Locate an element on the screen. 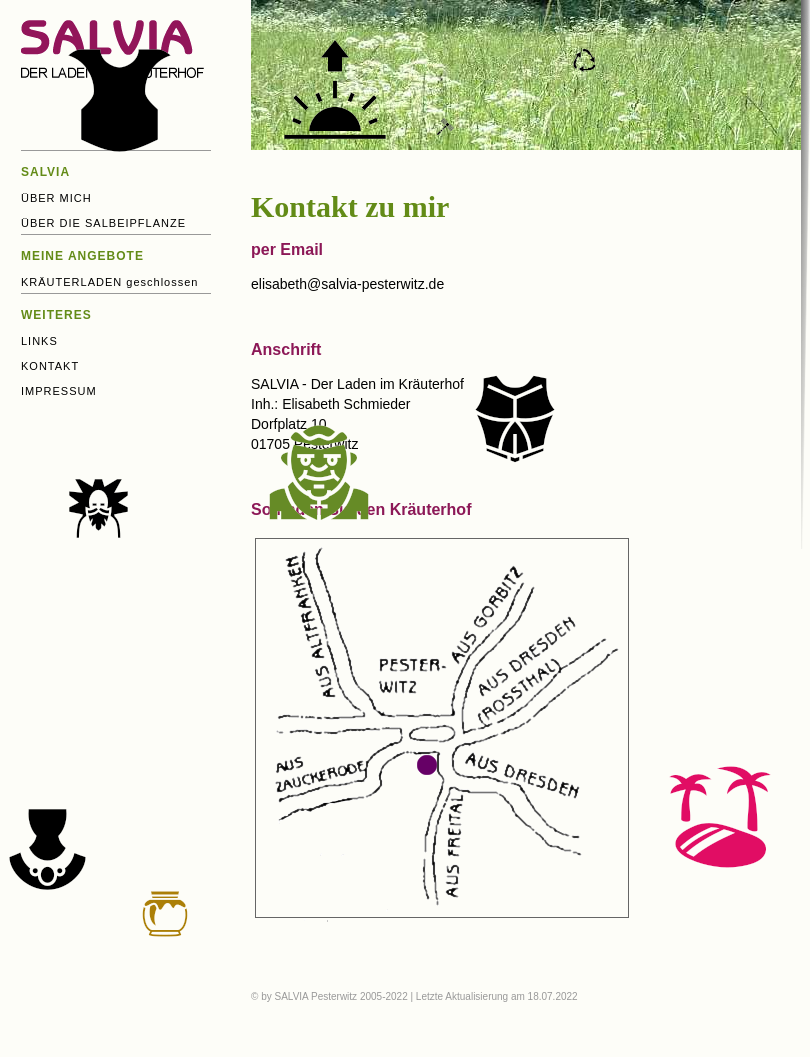  wisdom or knowledge stat indicator is located at coordinates (98, 508).